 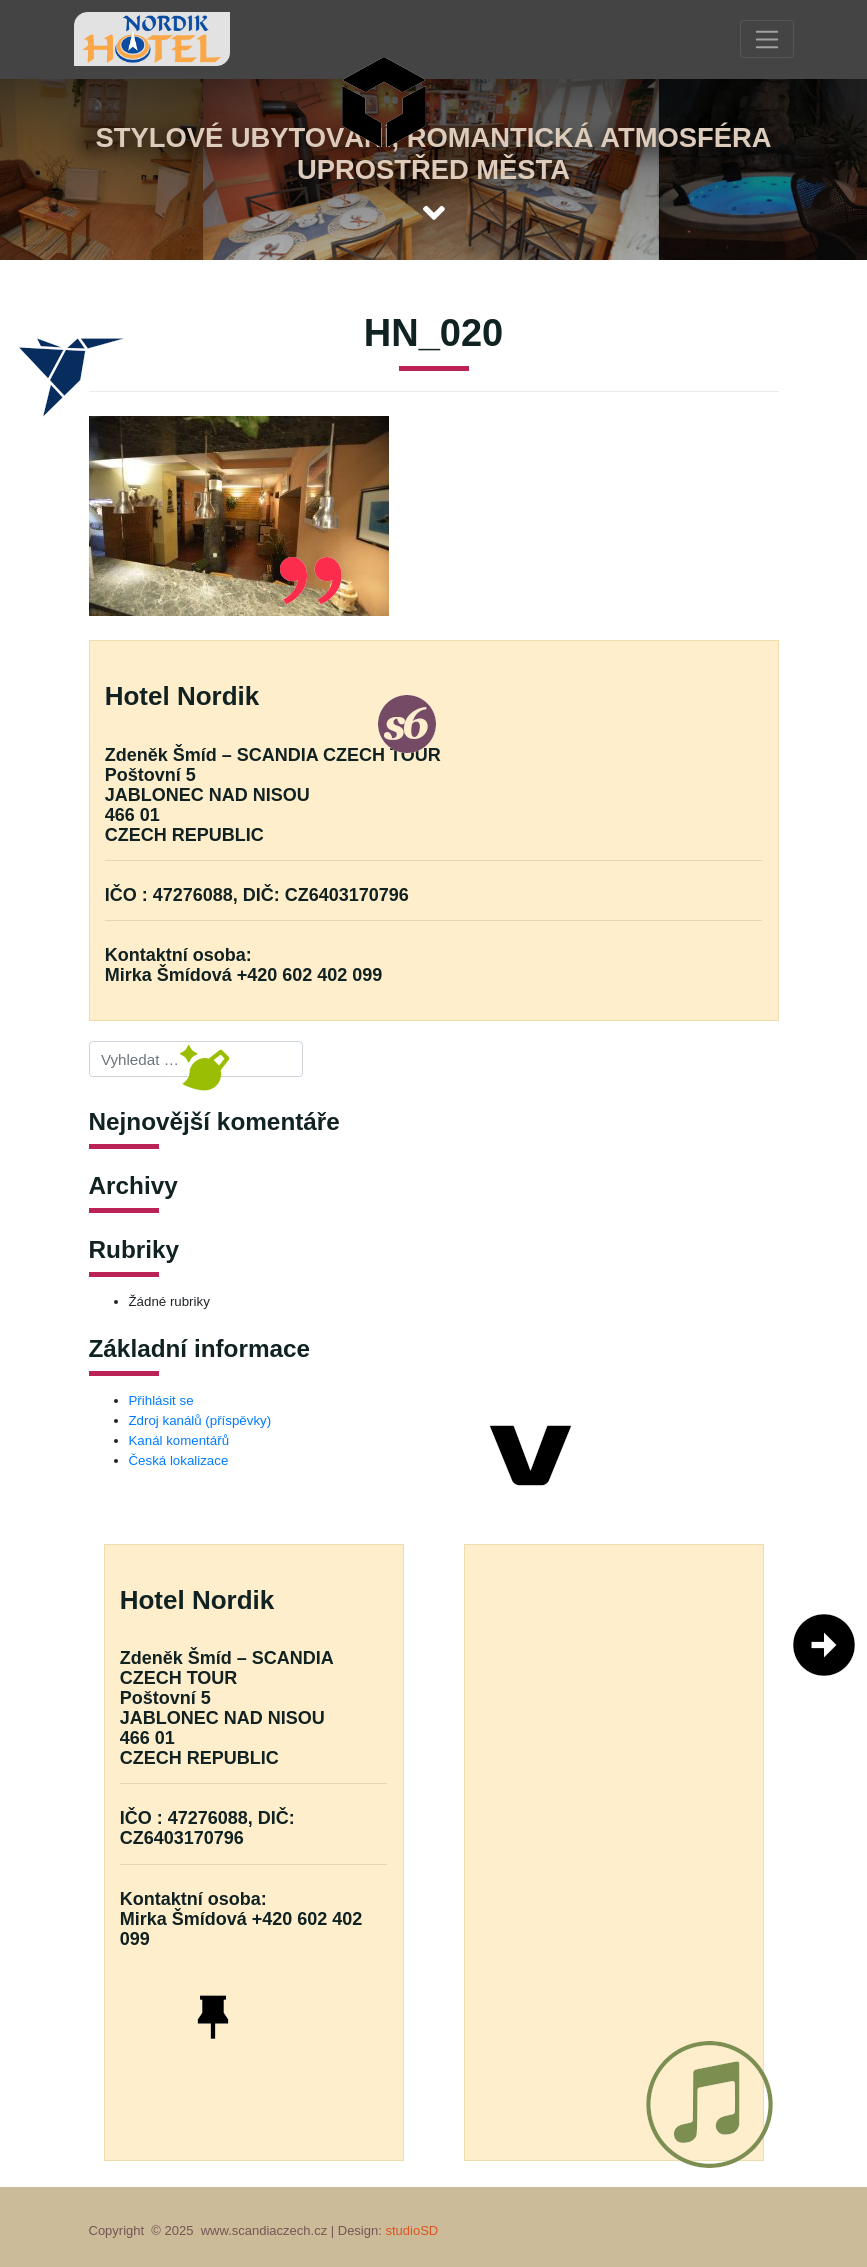 What do you see at coordinates (310, 579) in the screenshot?
I see `insert a closing quotation mark` at bounding box center [310, 579].